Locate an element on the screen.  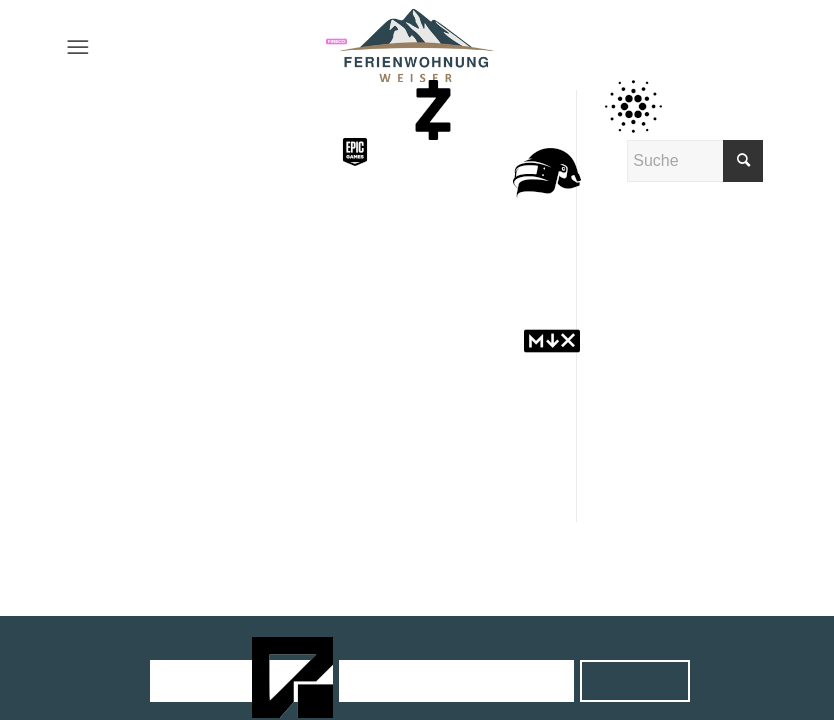
cardano cryptocurrency logo is located at coordinates (633, 106).